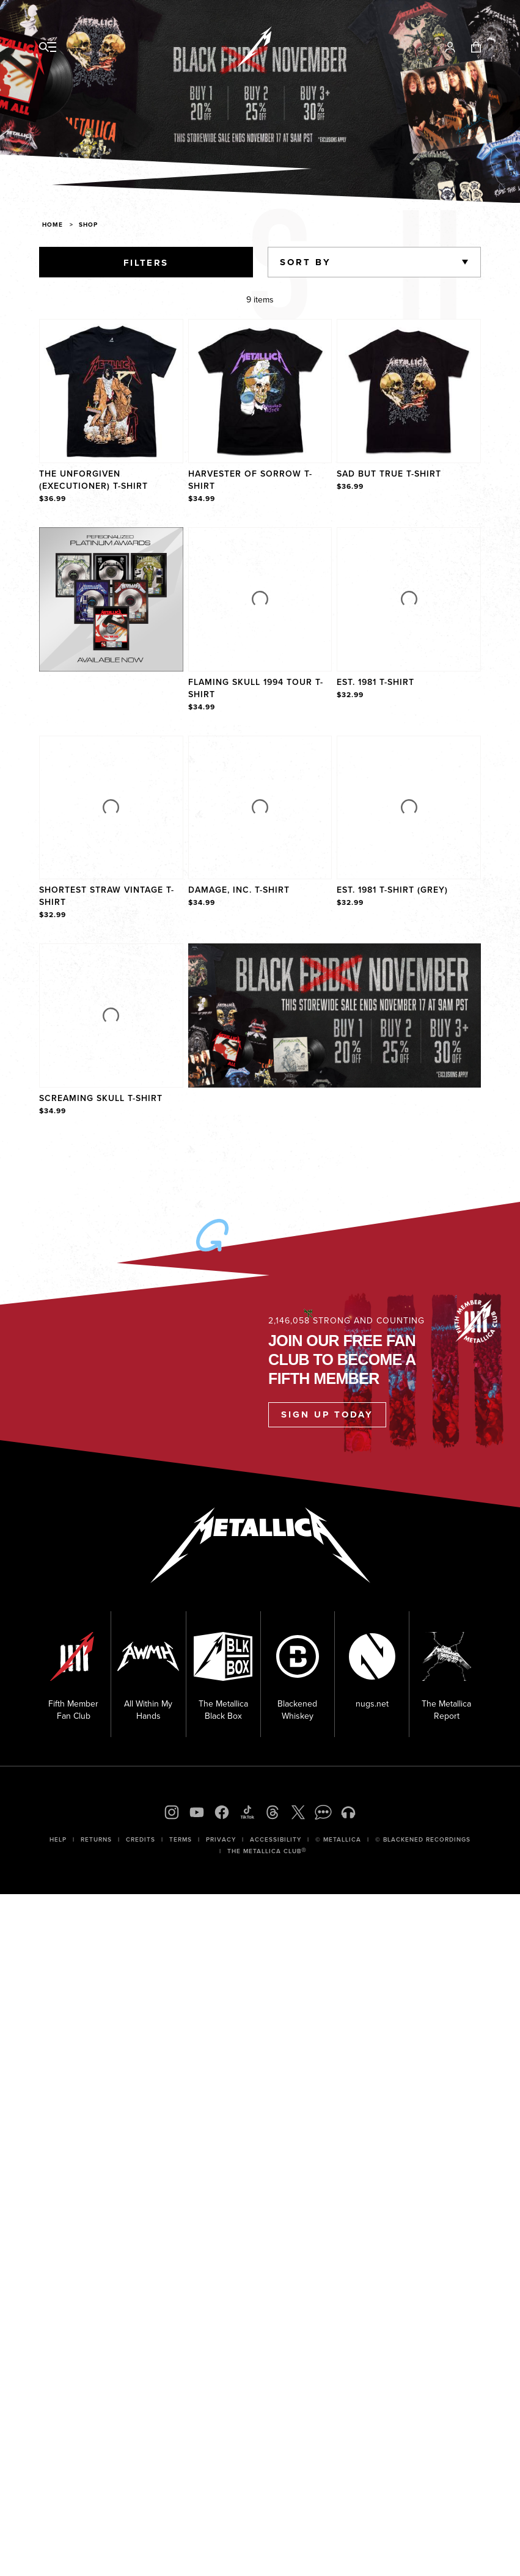 The height and width of the screenshot is (2576, 520). Describe the element at coordinates (212, 1235) in the screenshot. I see `rotate object 360 degrees` at that location.